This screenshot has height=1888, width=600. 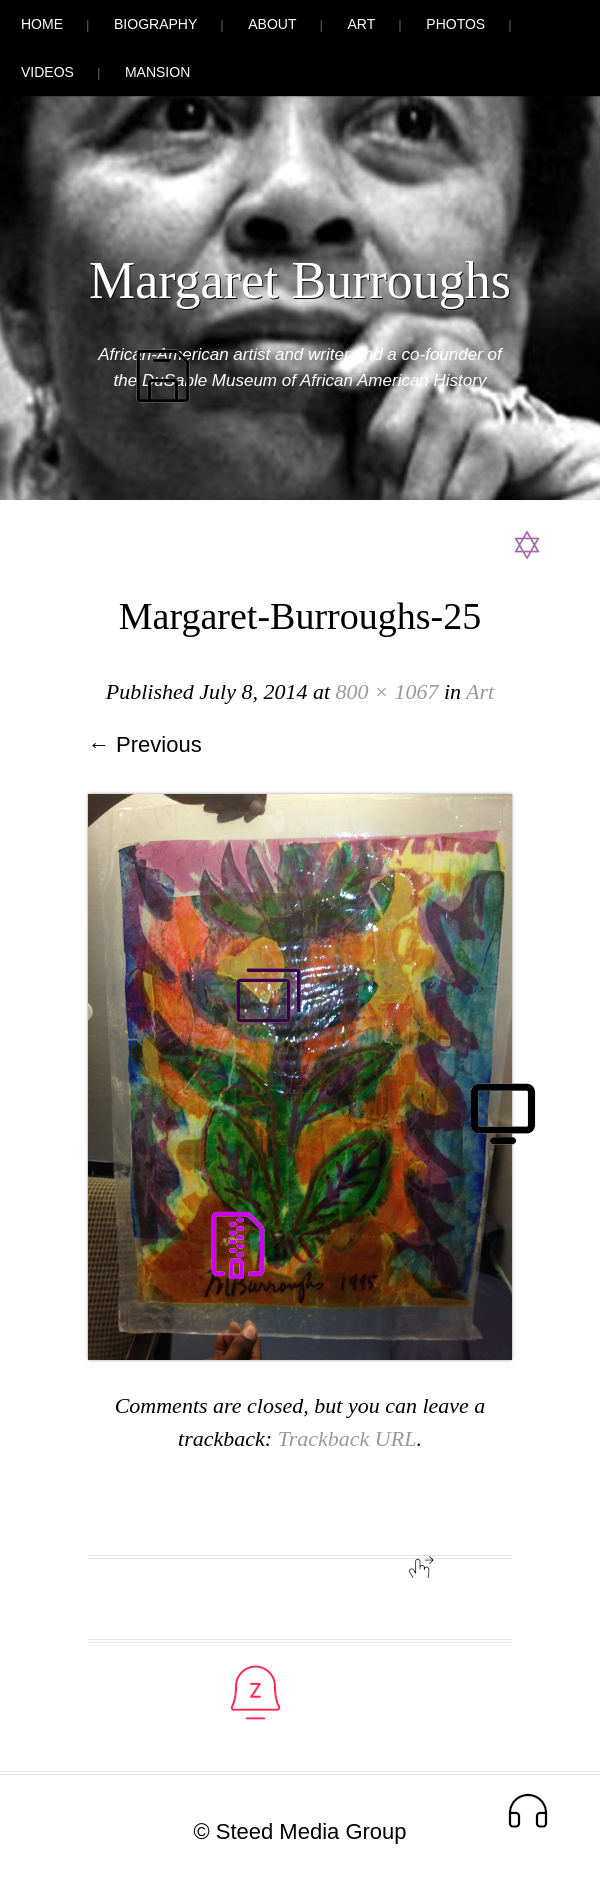 What do you see at coordinates (163, 376) in the screenshot?
I see `save current file or document` at bounding box center [163, 376].